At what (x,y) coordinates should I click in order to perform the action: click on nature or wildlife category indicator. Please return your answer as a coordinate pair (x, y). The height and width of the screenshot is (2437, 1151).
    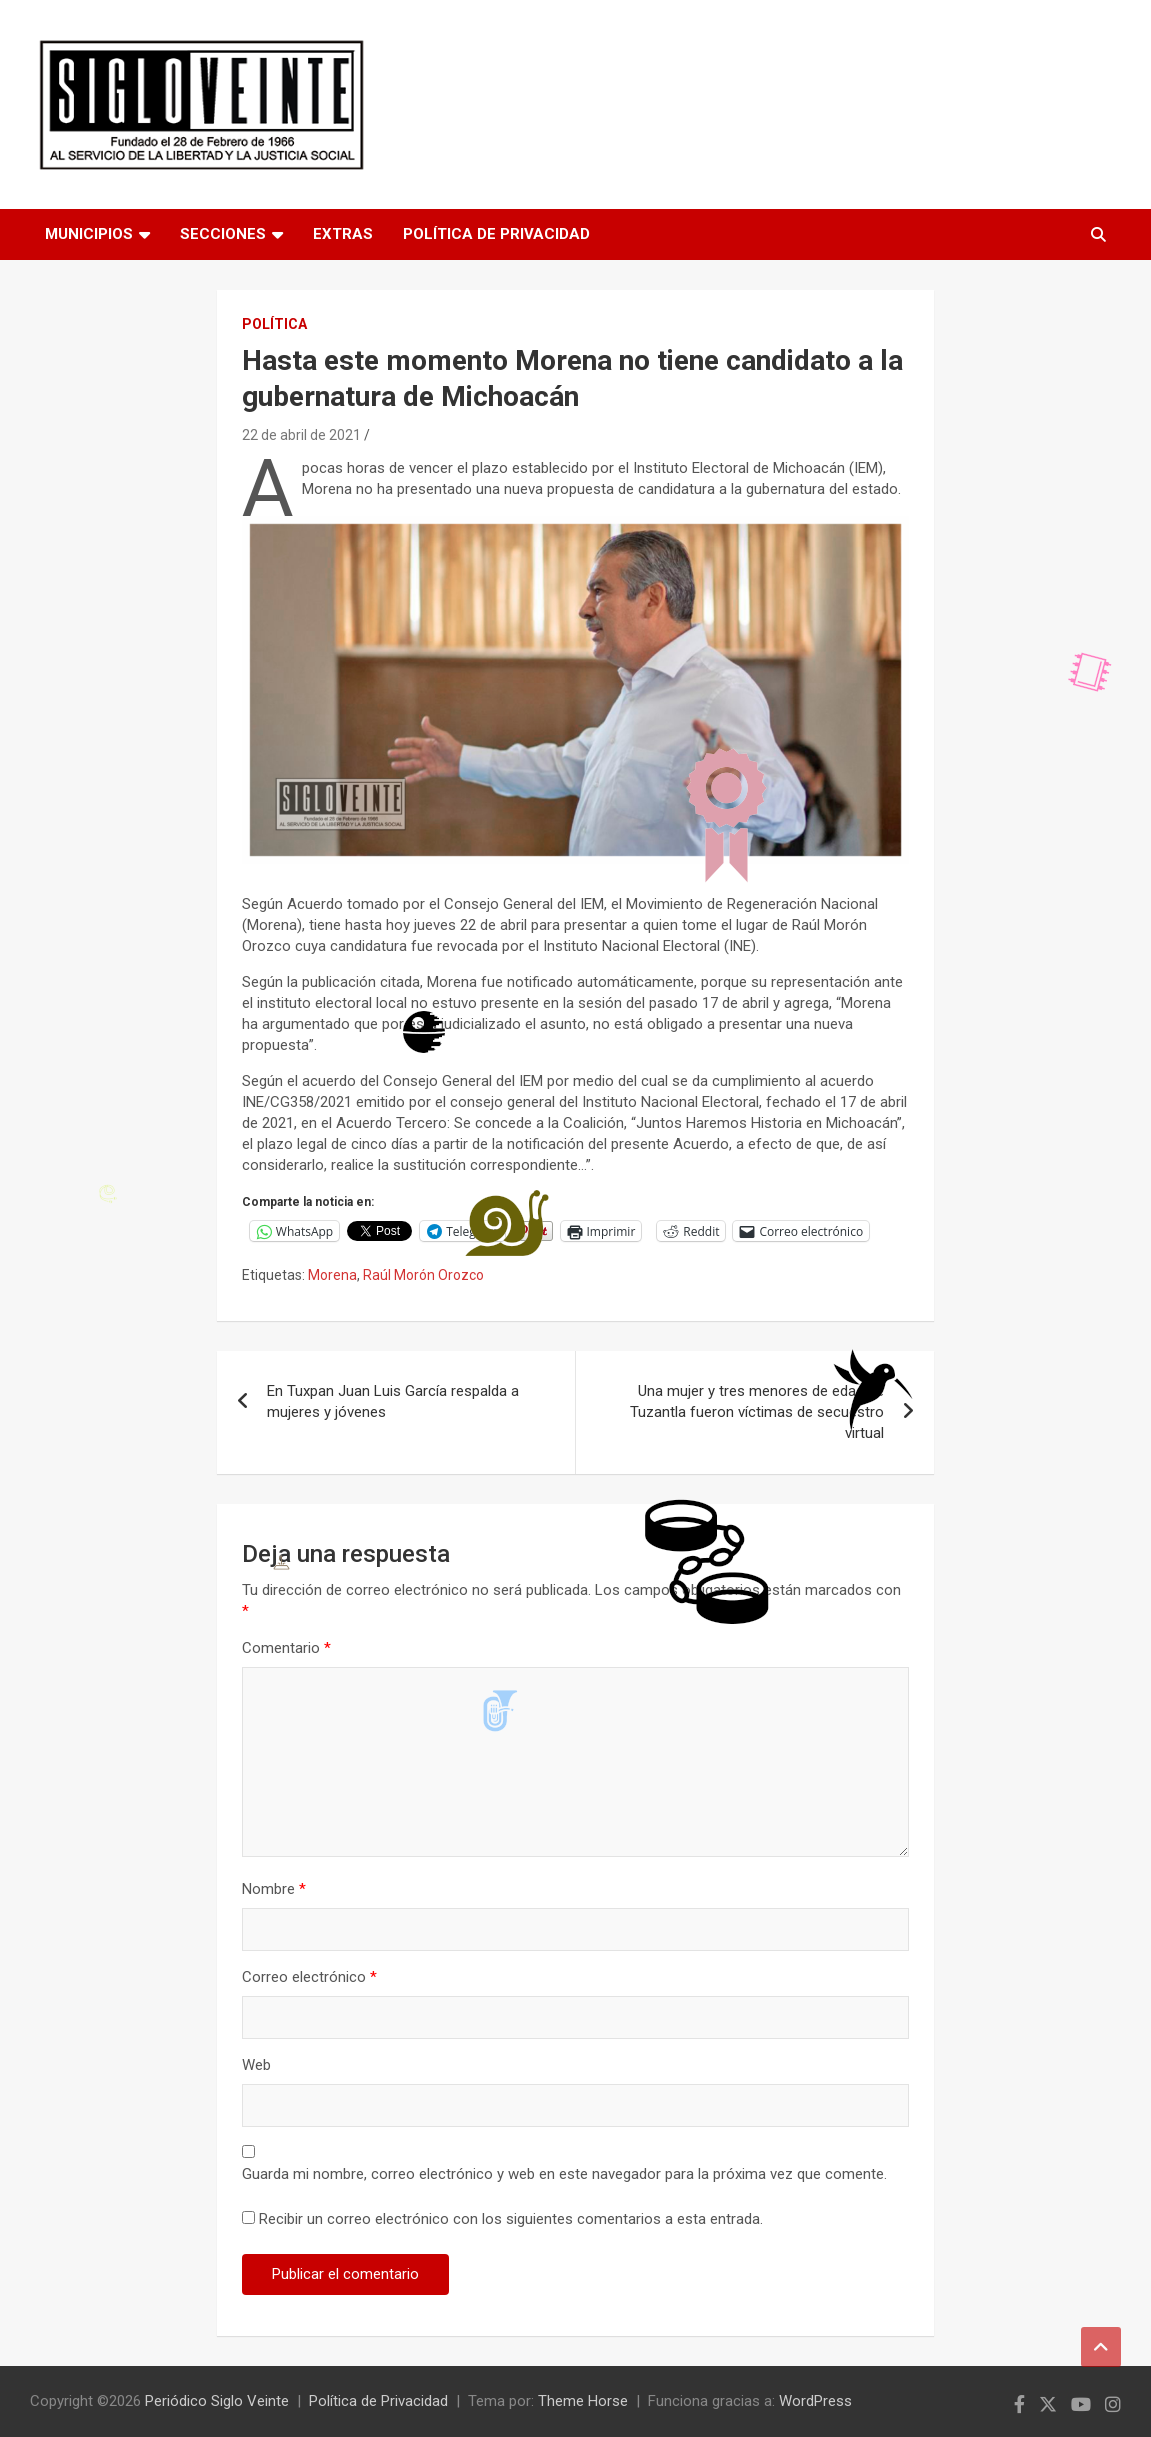
    Looking at the image, I should click on (873, 1390).